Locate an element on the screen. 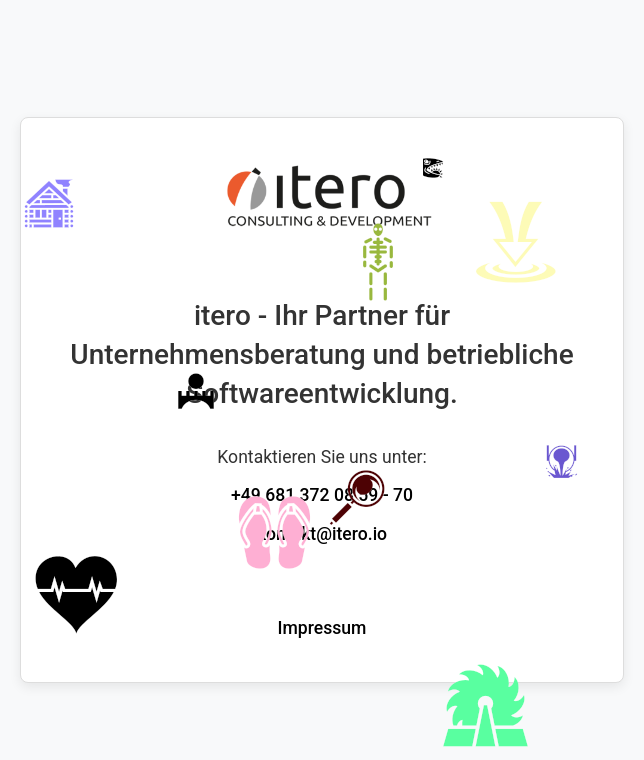 The image size is (644, 760). view health or fitness tracking data is located at coordinates (76, 595).